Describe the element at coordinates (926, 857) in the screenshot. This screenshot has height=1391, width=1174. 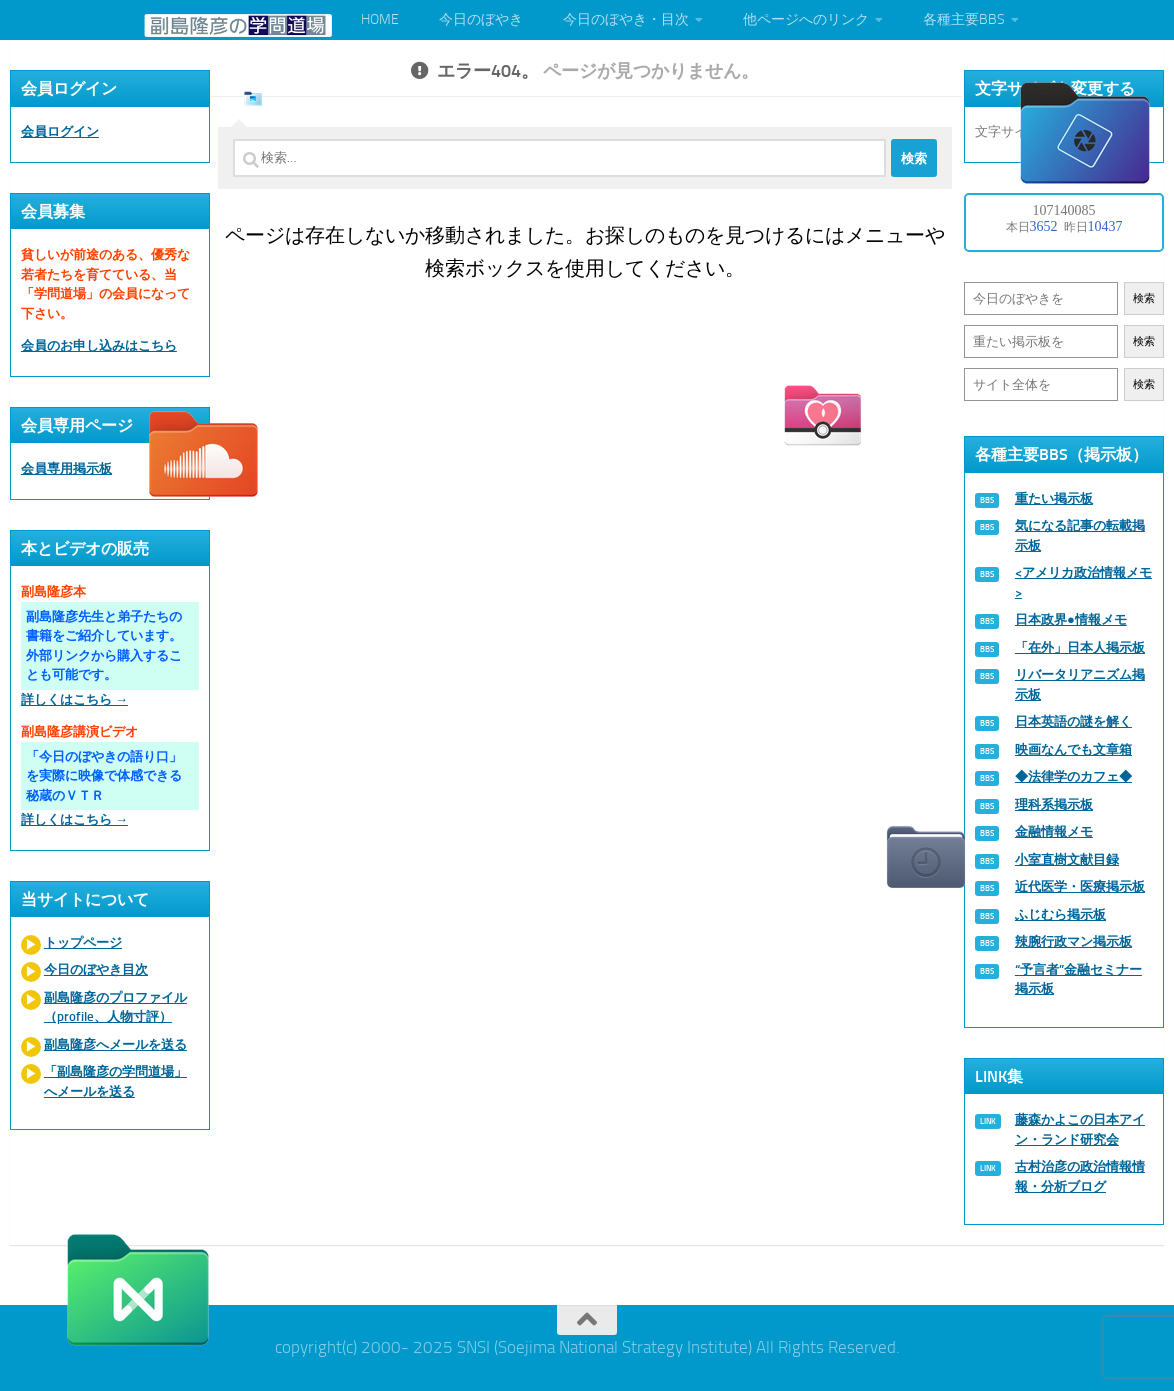
I see `access temporary files folder` at that location.